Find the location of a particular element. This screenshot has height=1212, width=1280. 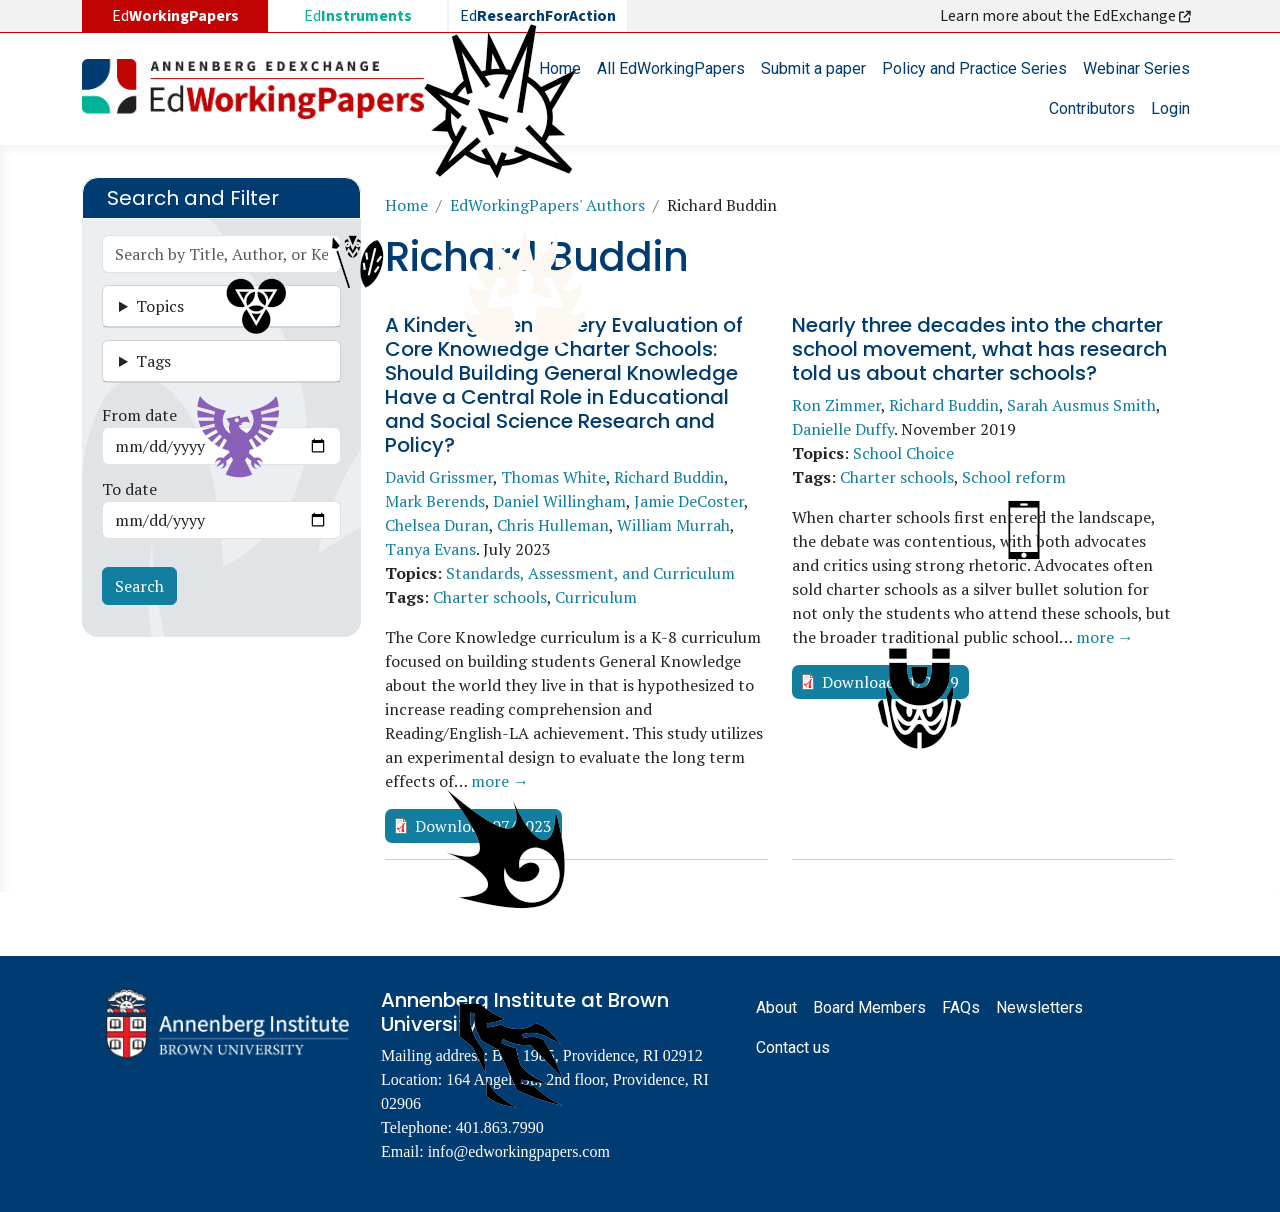

sea urchin creature in a game inventory is located at coordinates (500, 101).